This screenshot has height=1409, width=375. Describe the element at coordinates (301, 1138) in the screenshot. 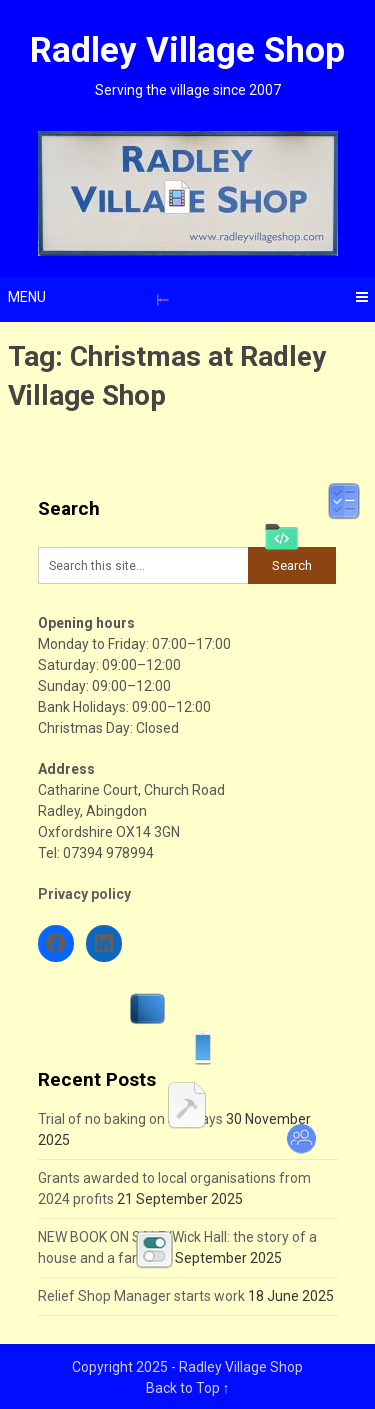

I see `manage user accounts and settings` at that location.